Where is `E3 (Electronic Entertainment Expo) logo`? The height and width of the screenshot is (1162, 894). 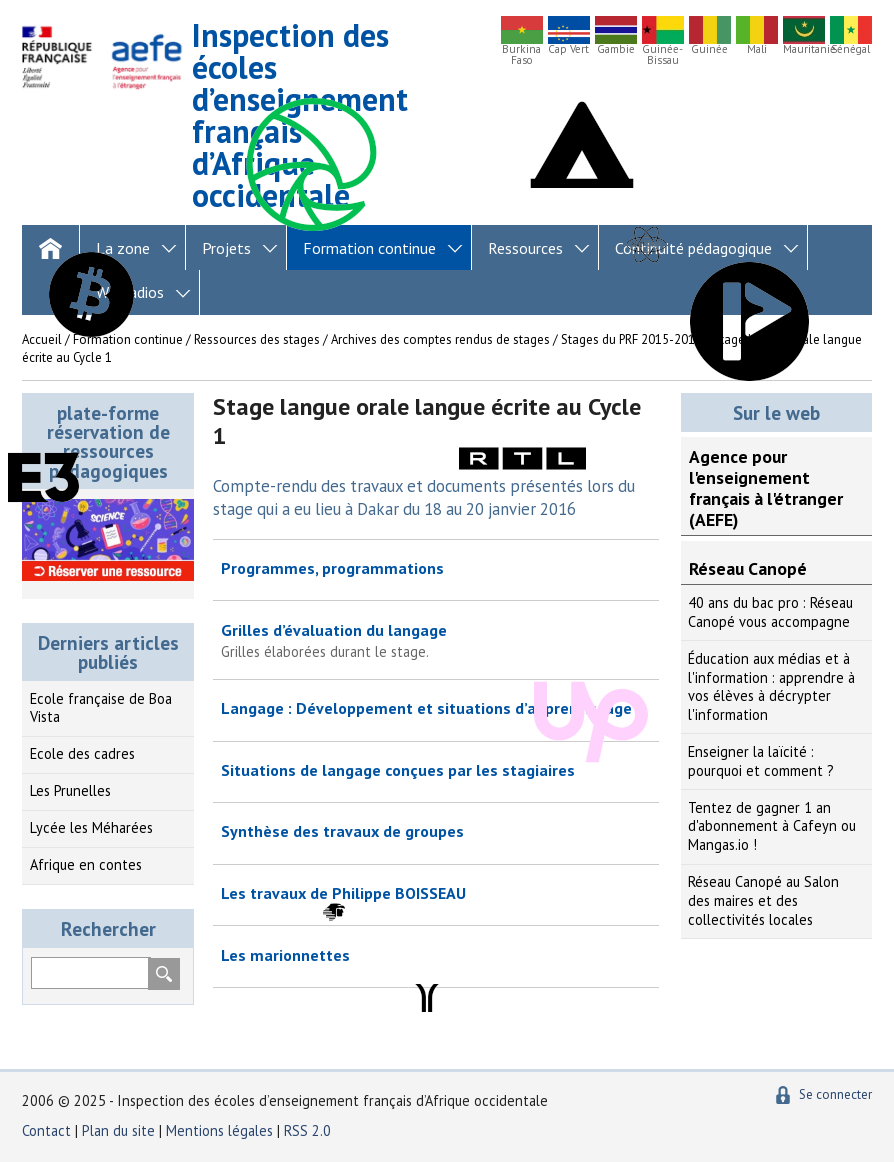
E3 (Electronic Entertainment Expo) logo is located at coordinates (43, 477).